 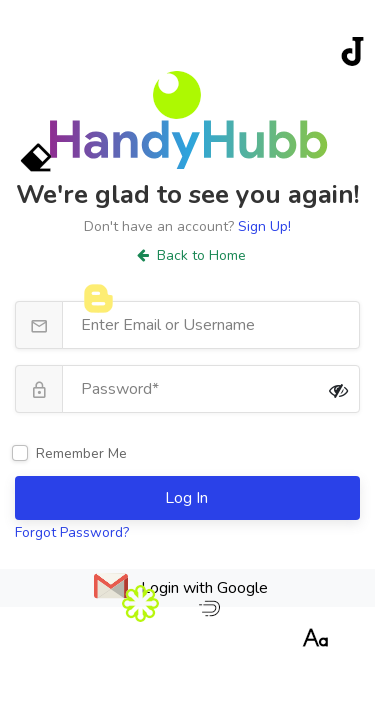 What do you see at coordinates (140, 603) in the screenshot?
I see `svg file format indicator` at bounding box center [140, 603].